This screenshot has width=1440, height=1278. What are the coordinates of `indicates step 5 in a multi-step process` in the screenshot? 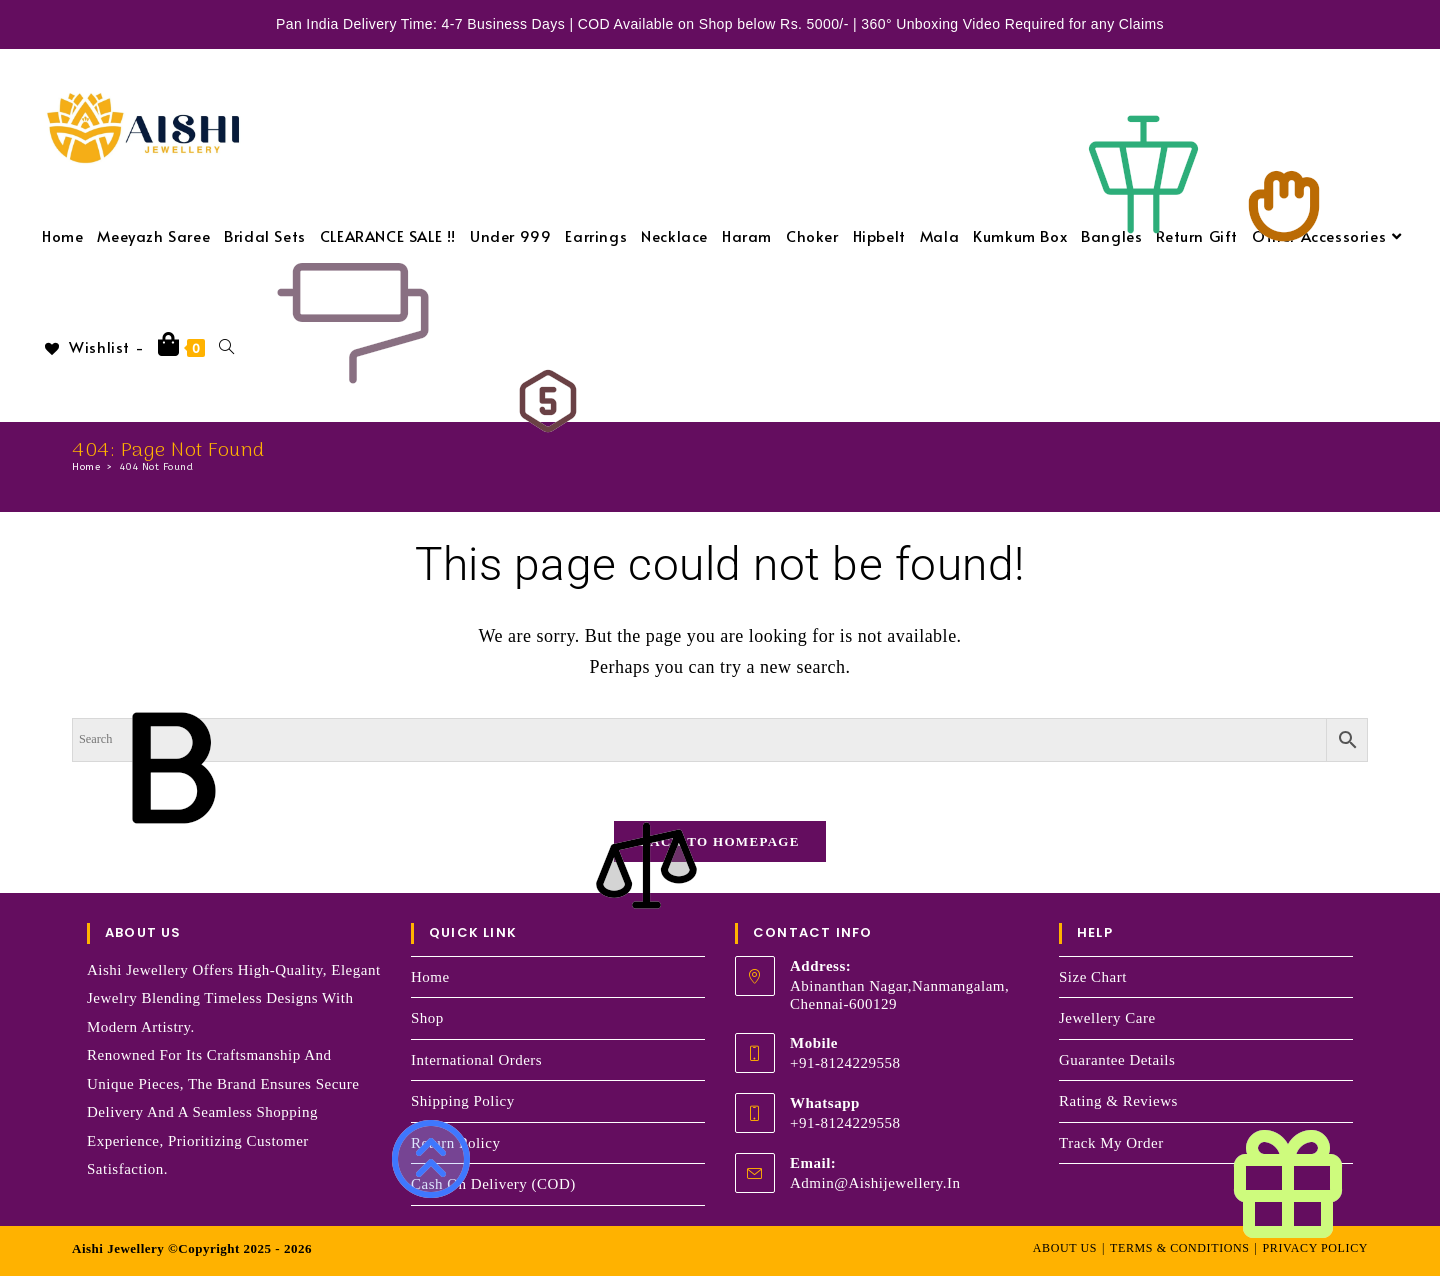 It's located at (548, 401).